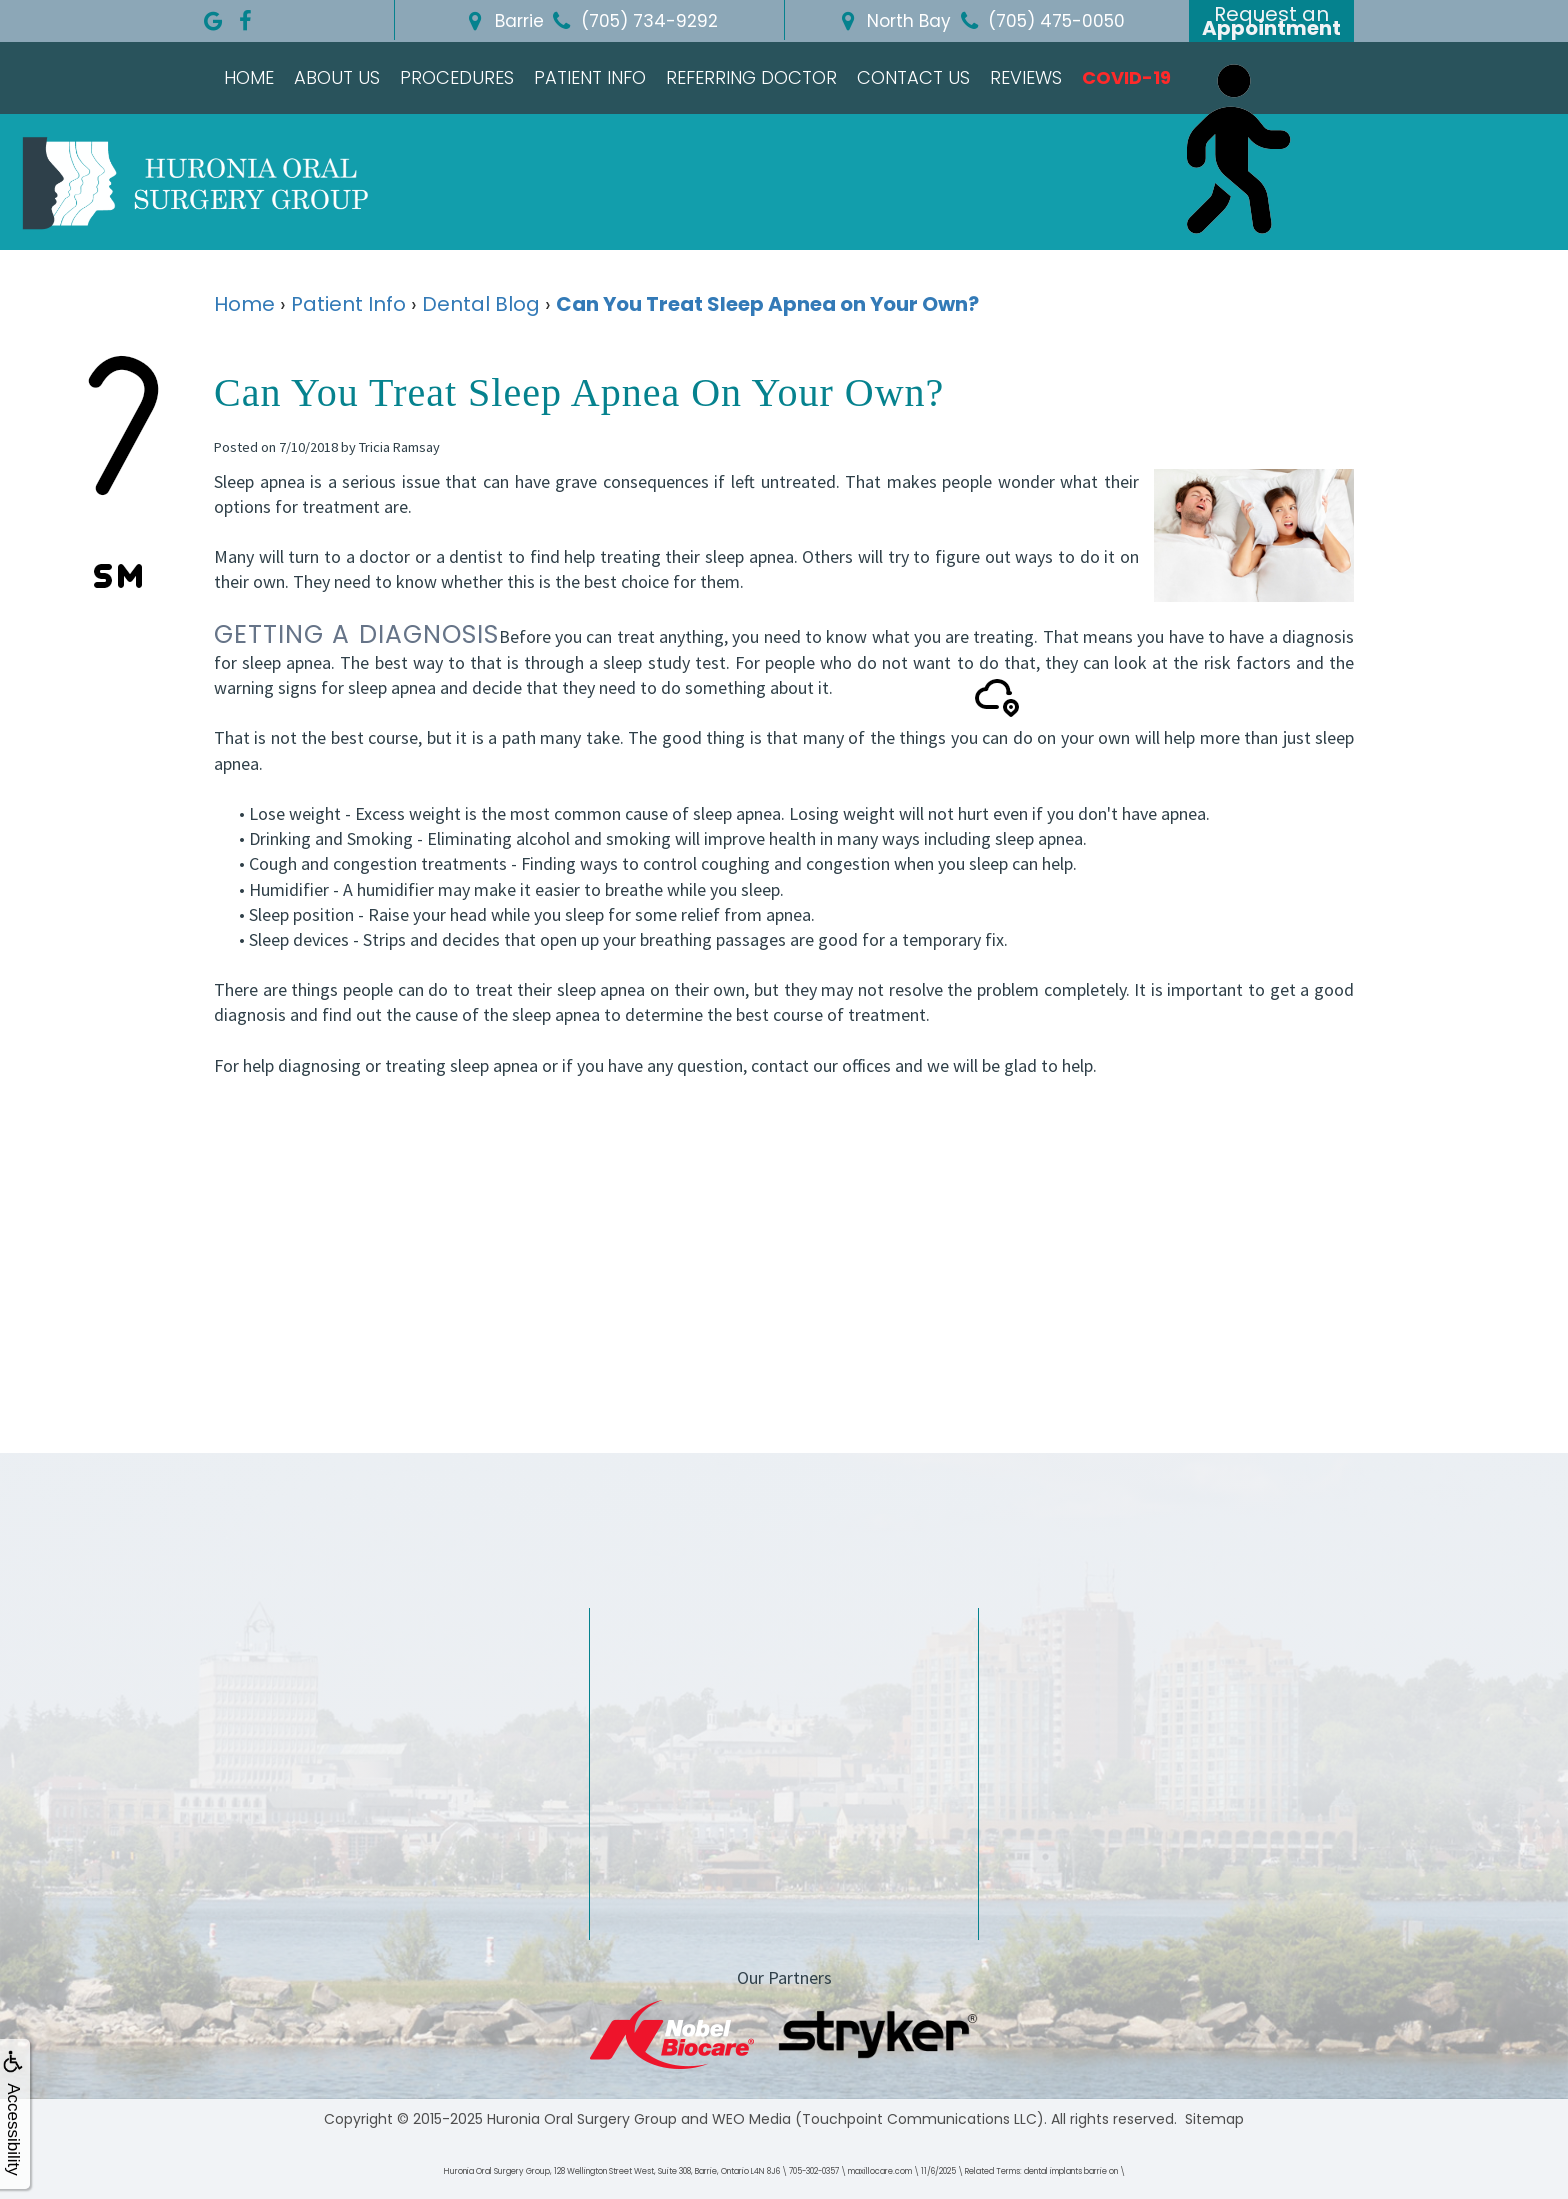 The image size is (1568, 2199). What do you see at coordinates (1234, 149) in the screenshot?
I see `walking directions or pedestrian navigation mode` at bounding box center [1234, 149].